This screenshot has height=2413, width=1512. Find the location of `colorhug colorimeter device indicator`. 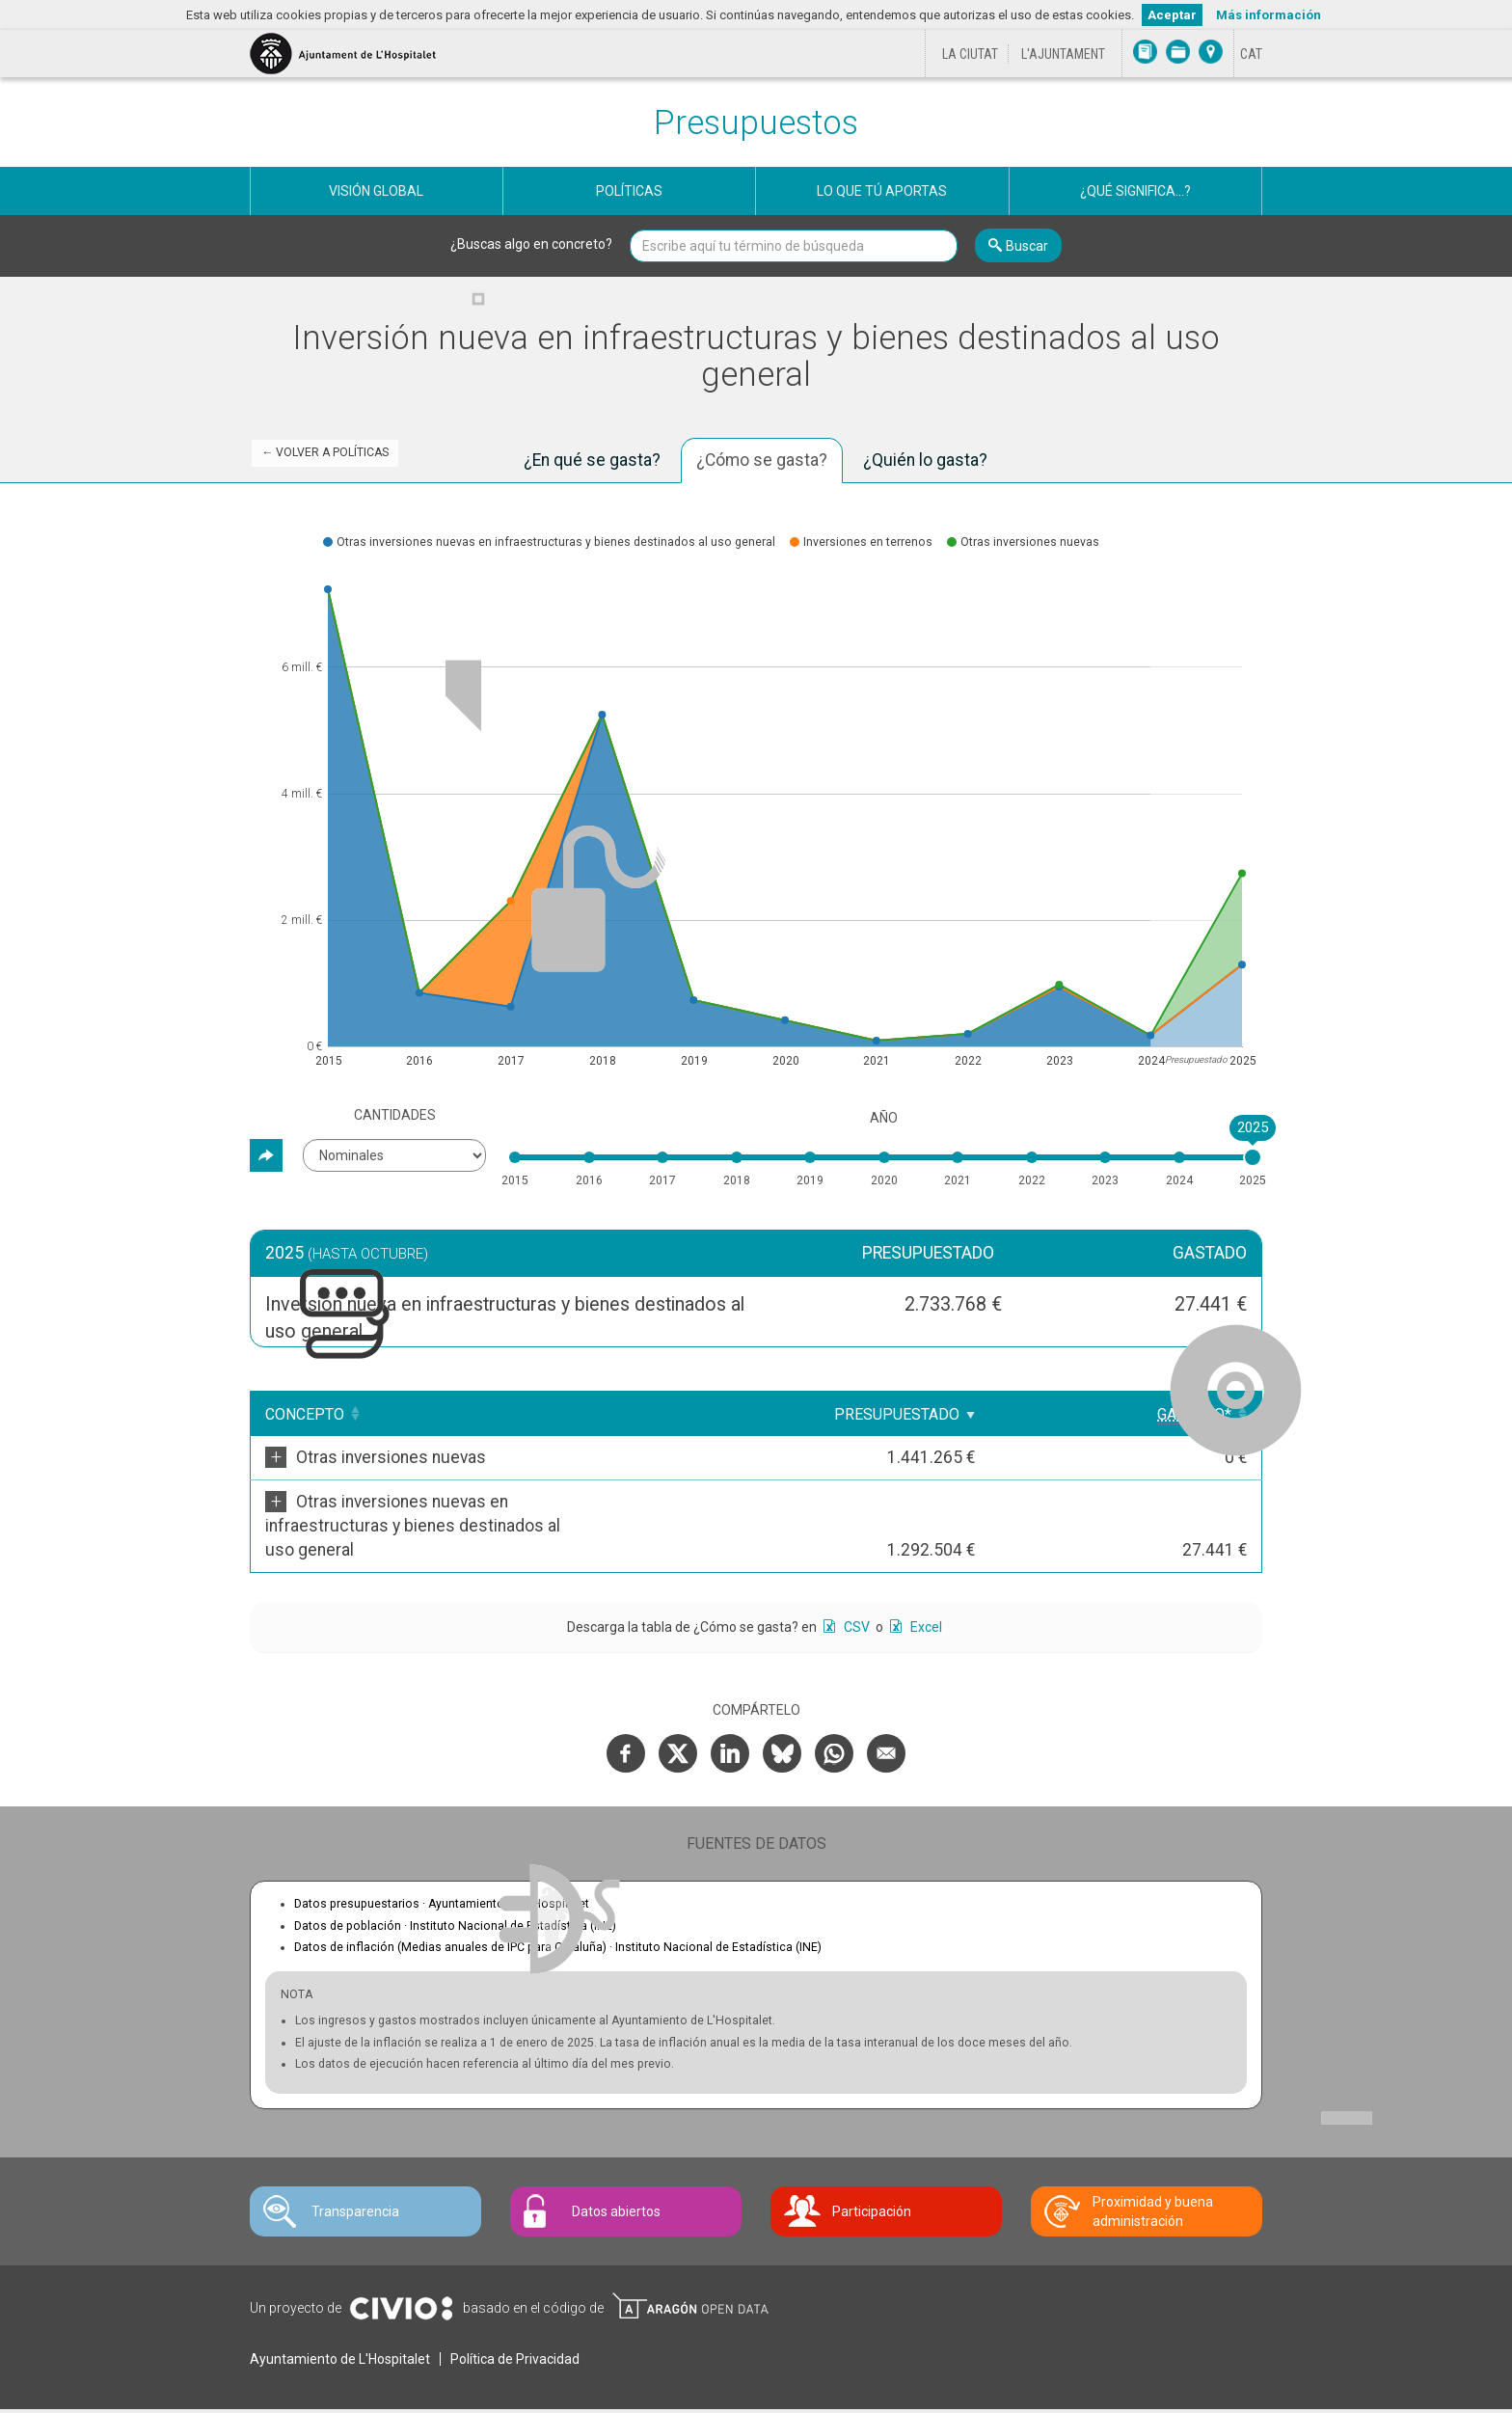

colorhug colorimeter device indicator is located at coordinates (594, 908).